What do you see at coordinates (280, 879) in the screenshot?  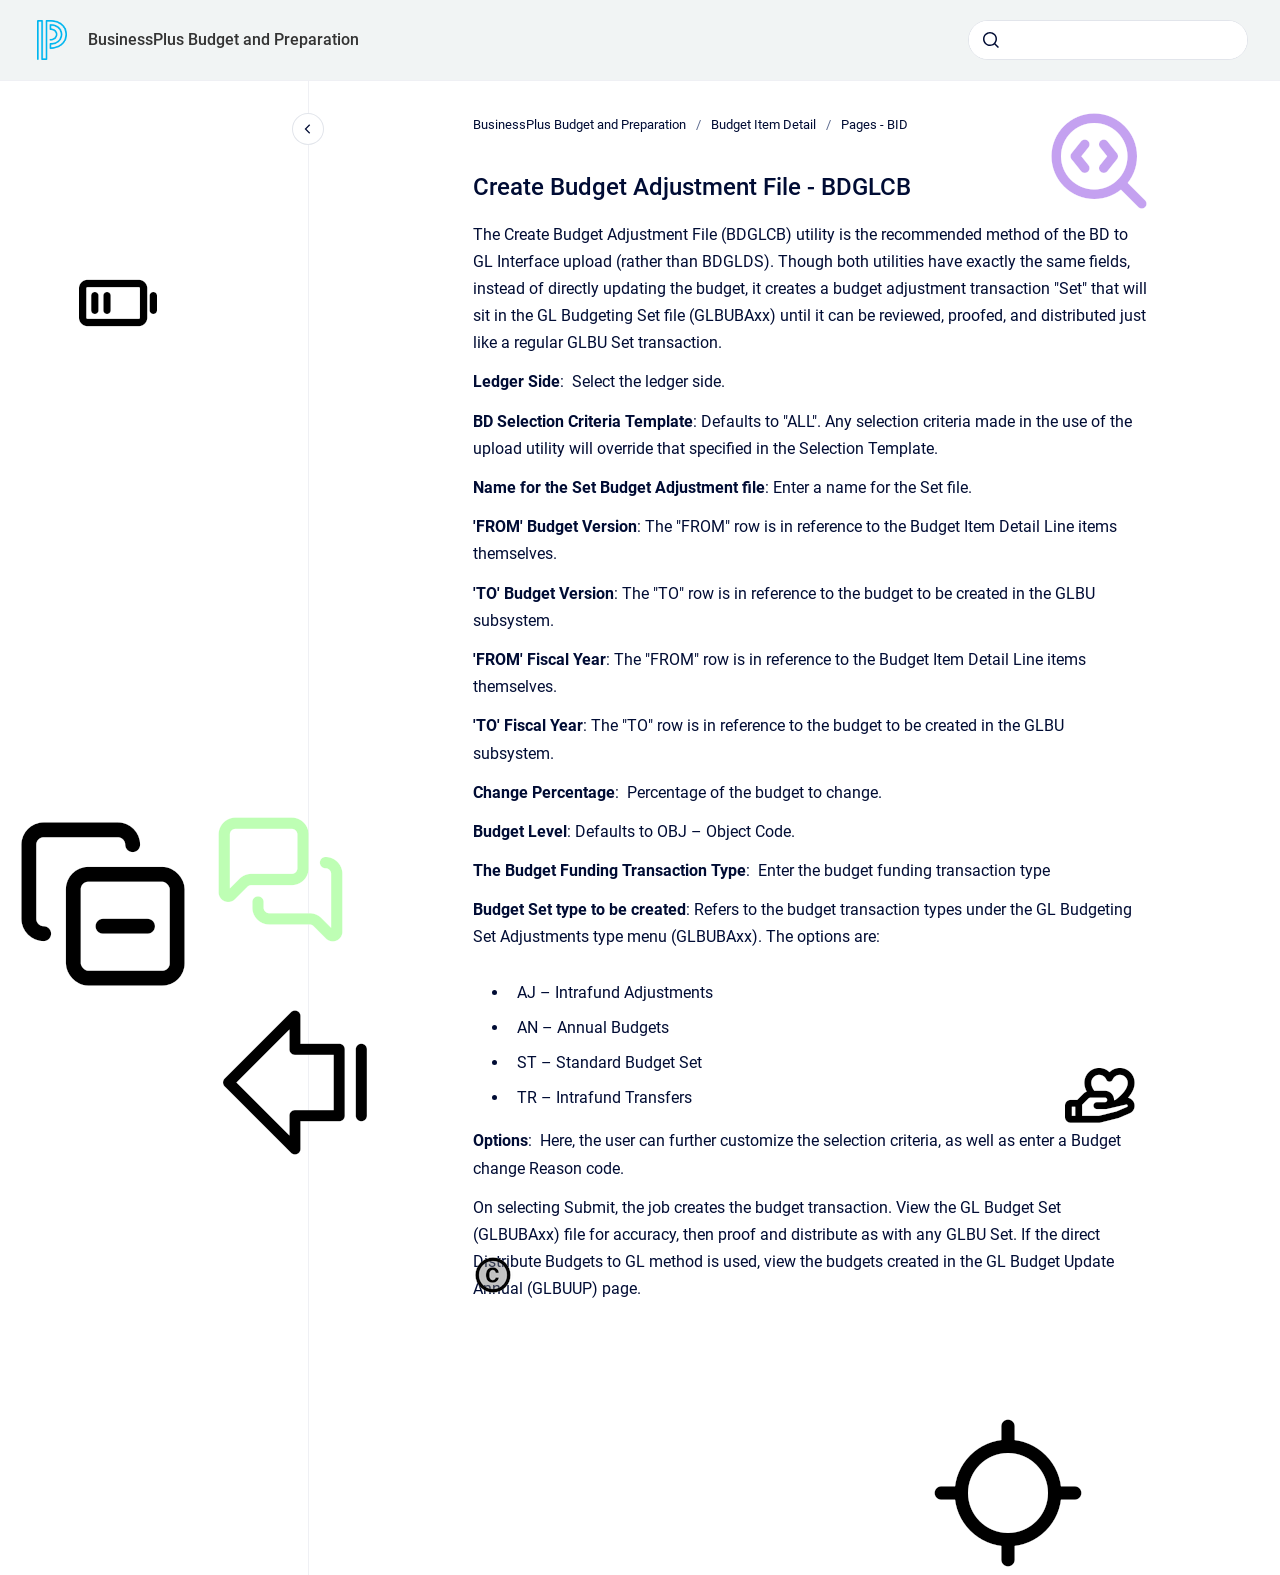 I see `open group chat or conversations` at bounding box center [280, 879].